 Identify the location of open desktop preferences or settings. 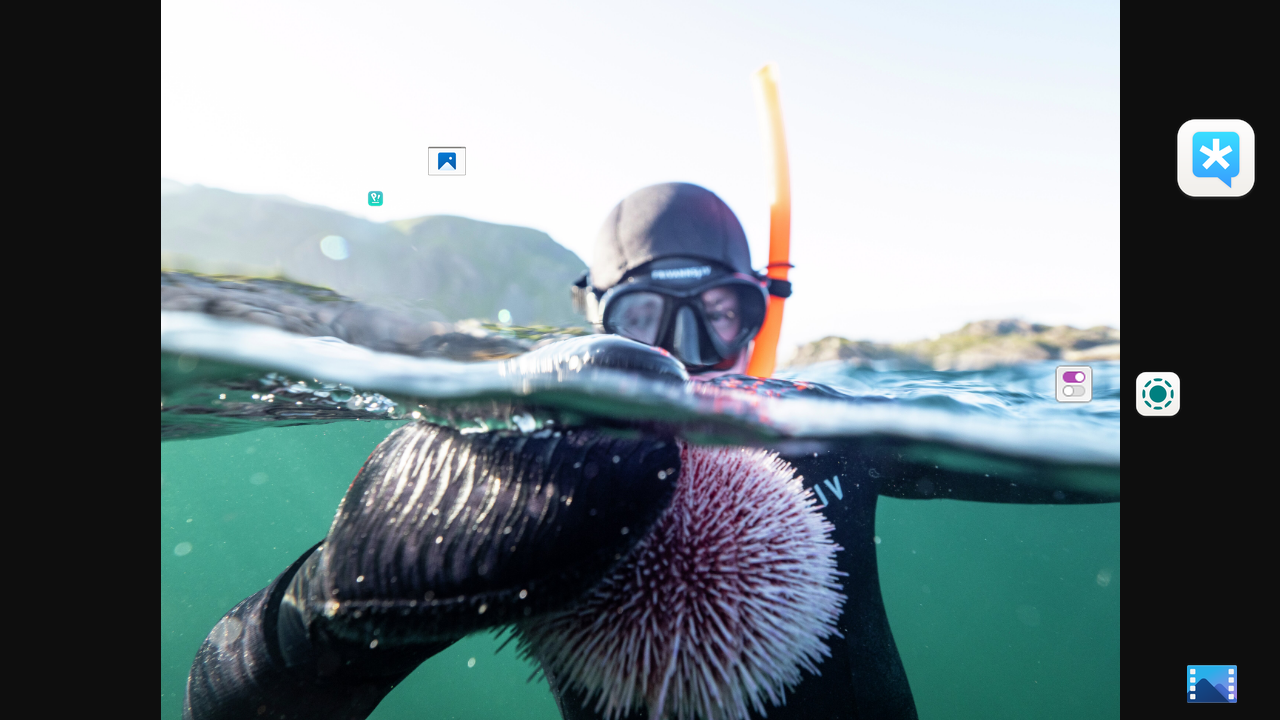
(1074, 384).